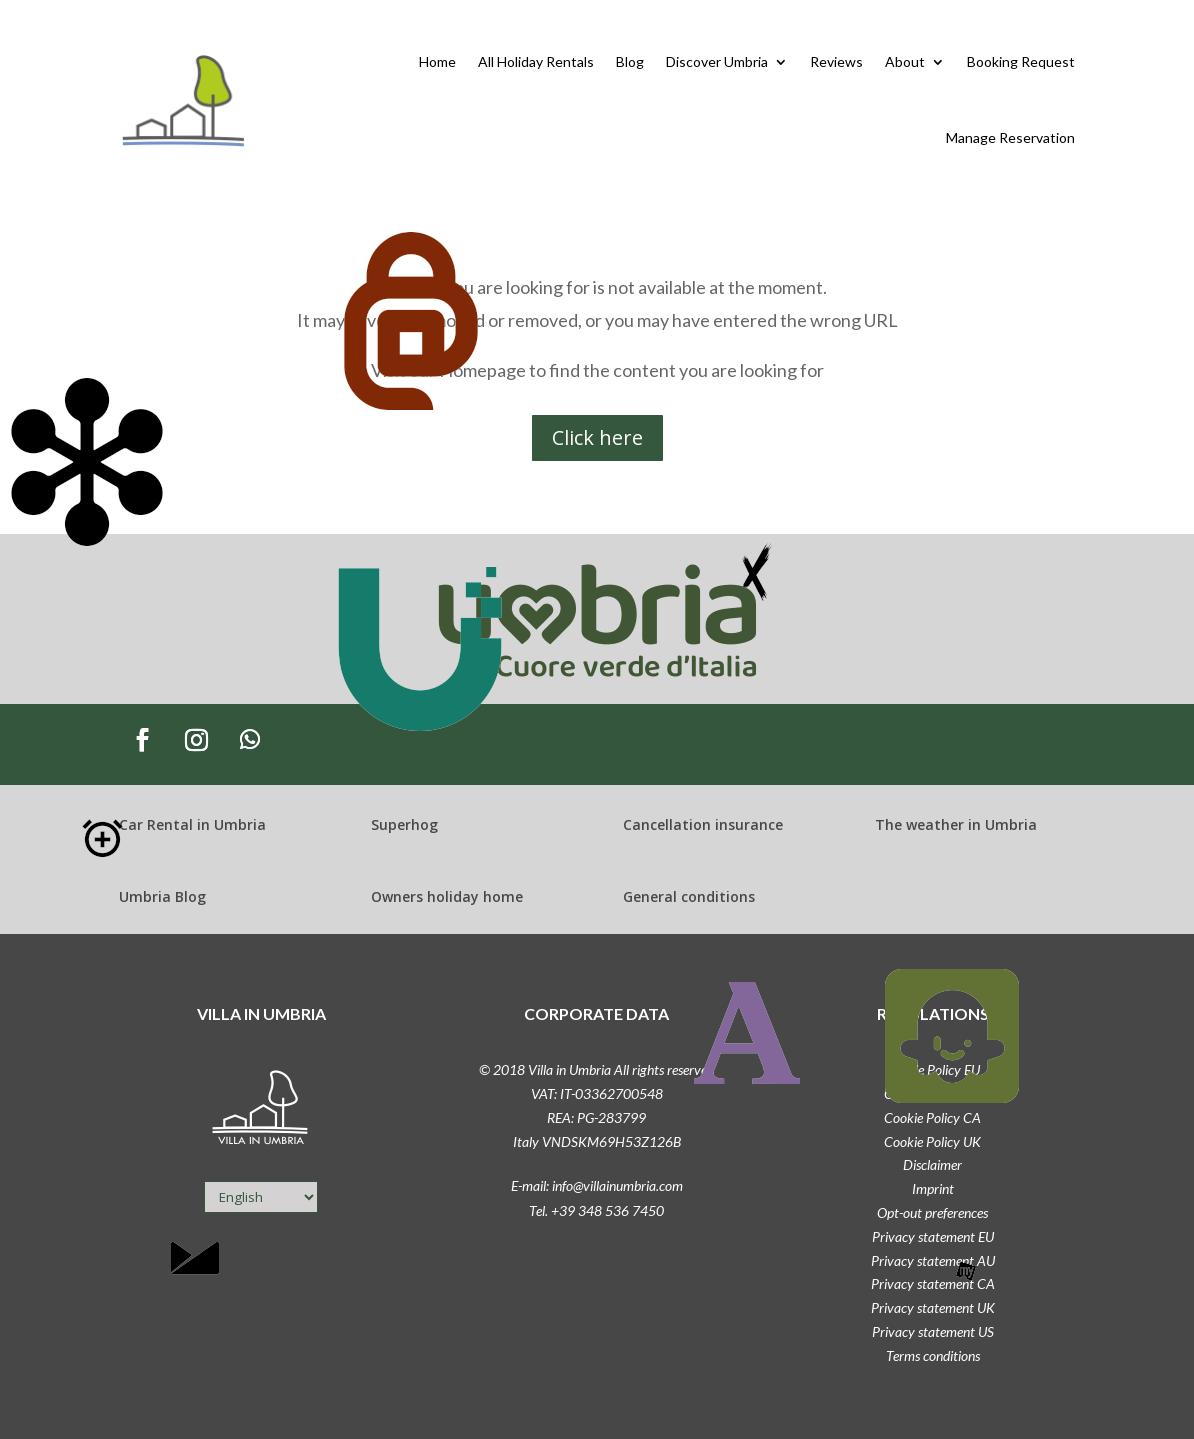 The image size is (1194, 1439). I want to click on open BookMyShow app, so click(966, 1271).